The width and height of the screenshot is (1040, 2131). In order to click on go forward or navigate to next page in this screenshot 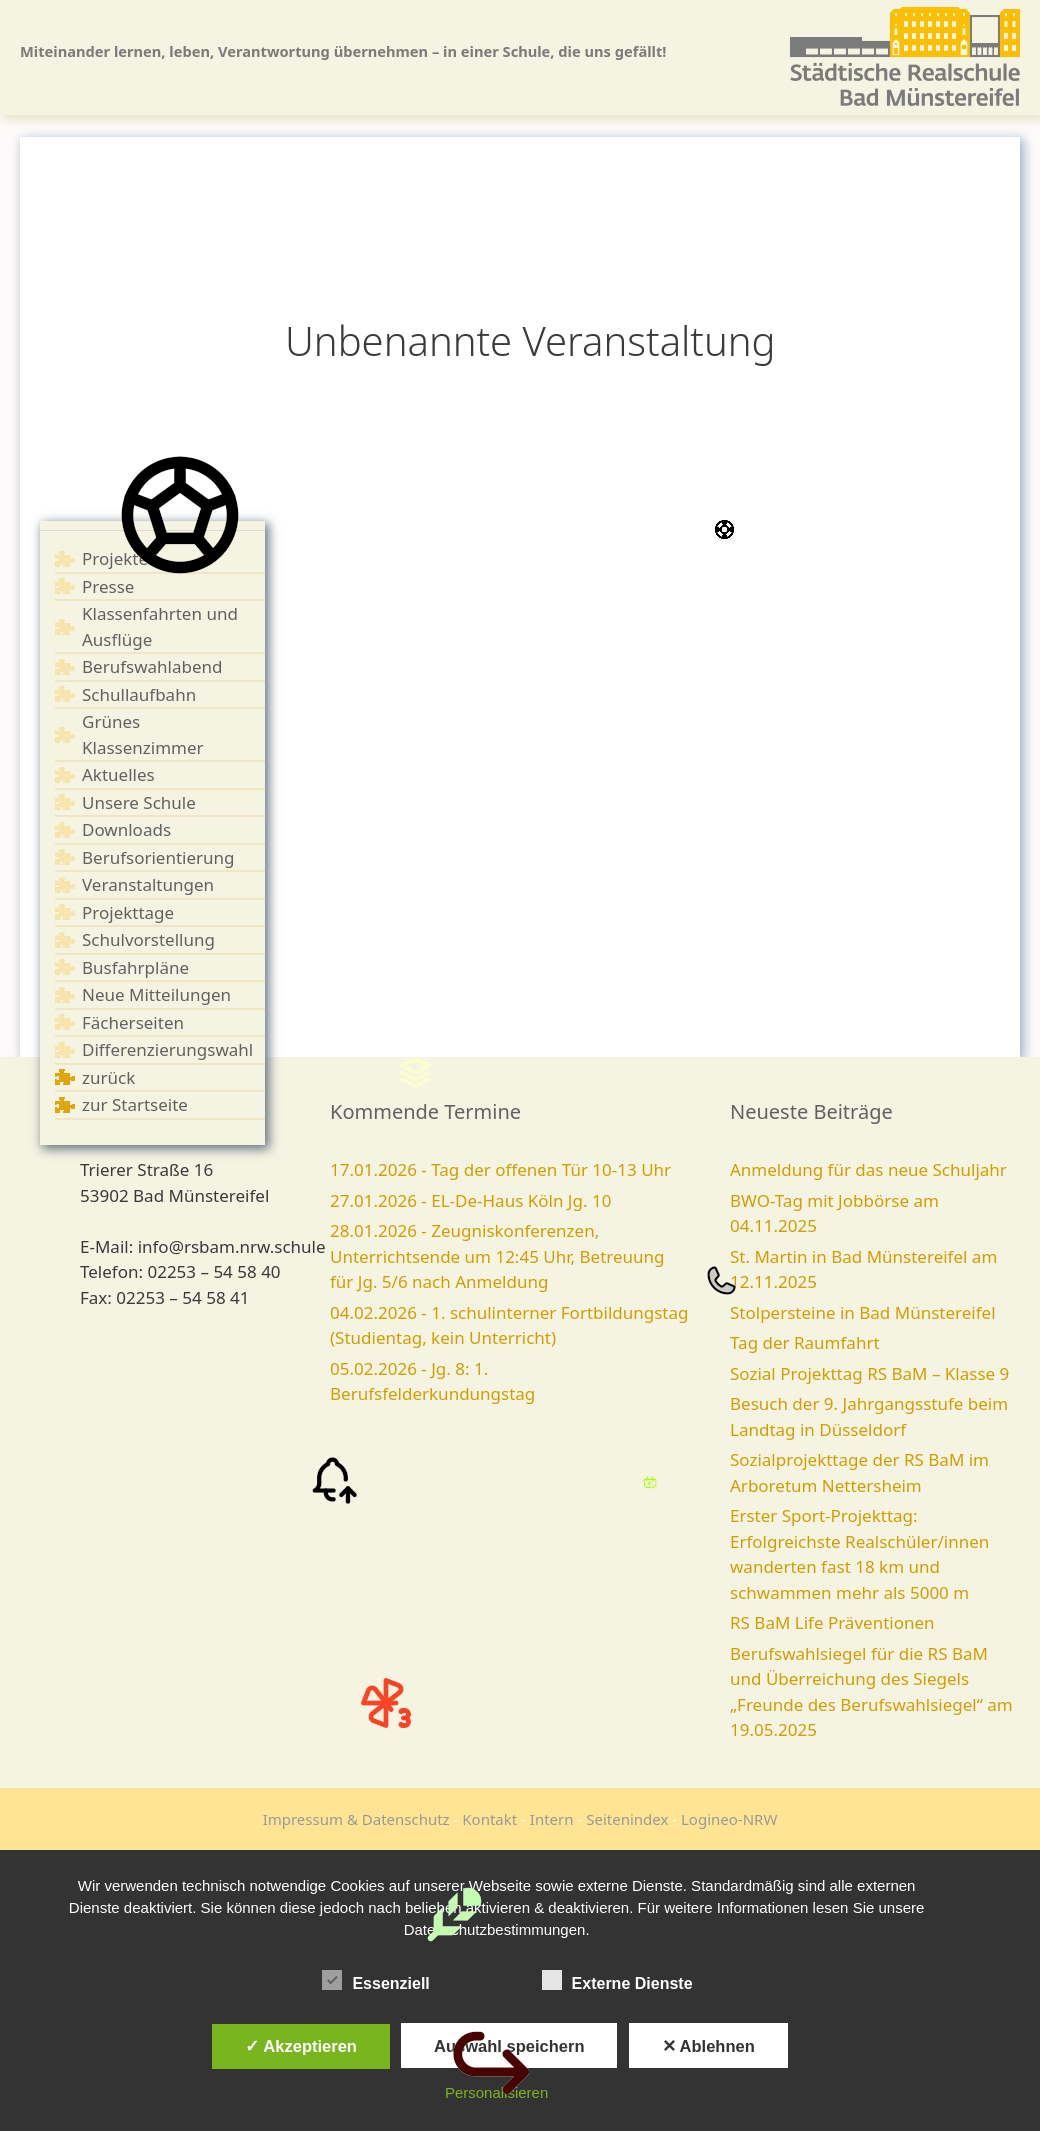, I will do `click(493, 2058)`.